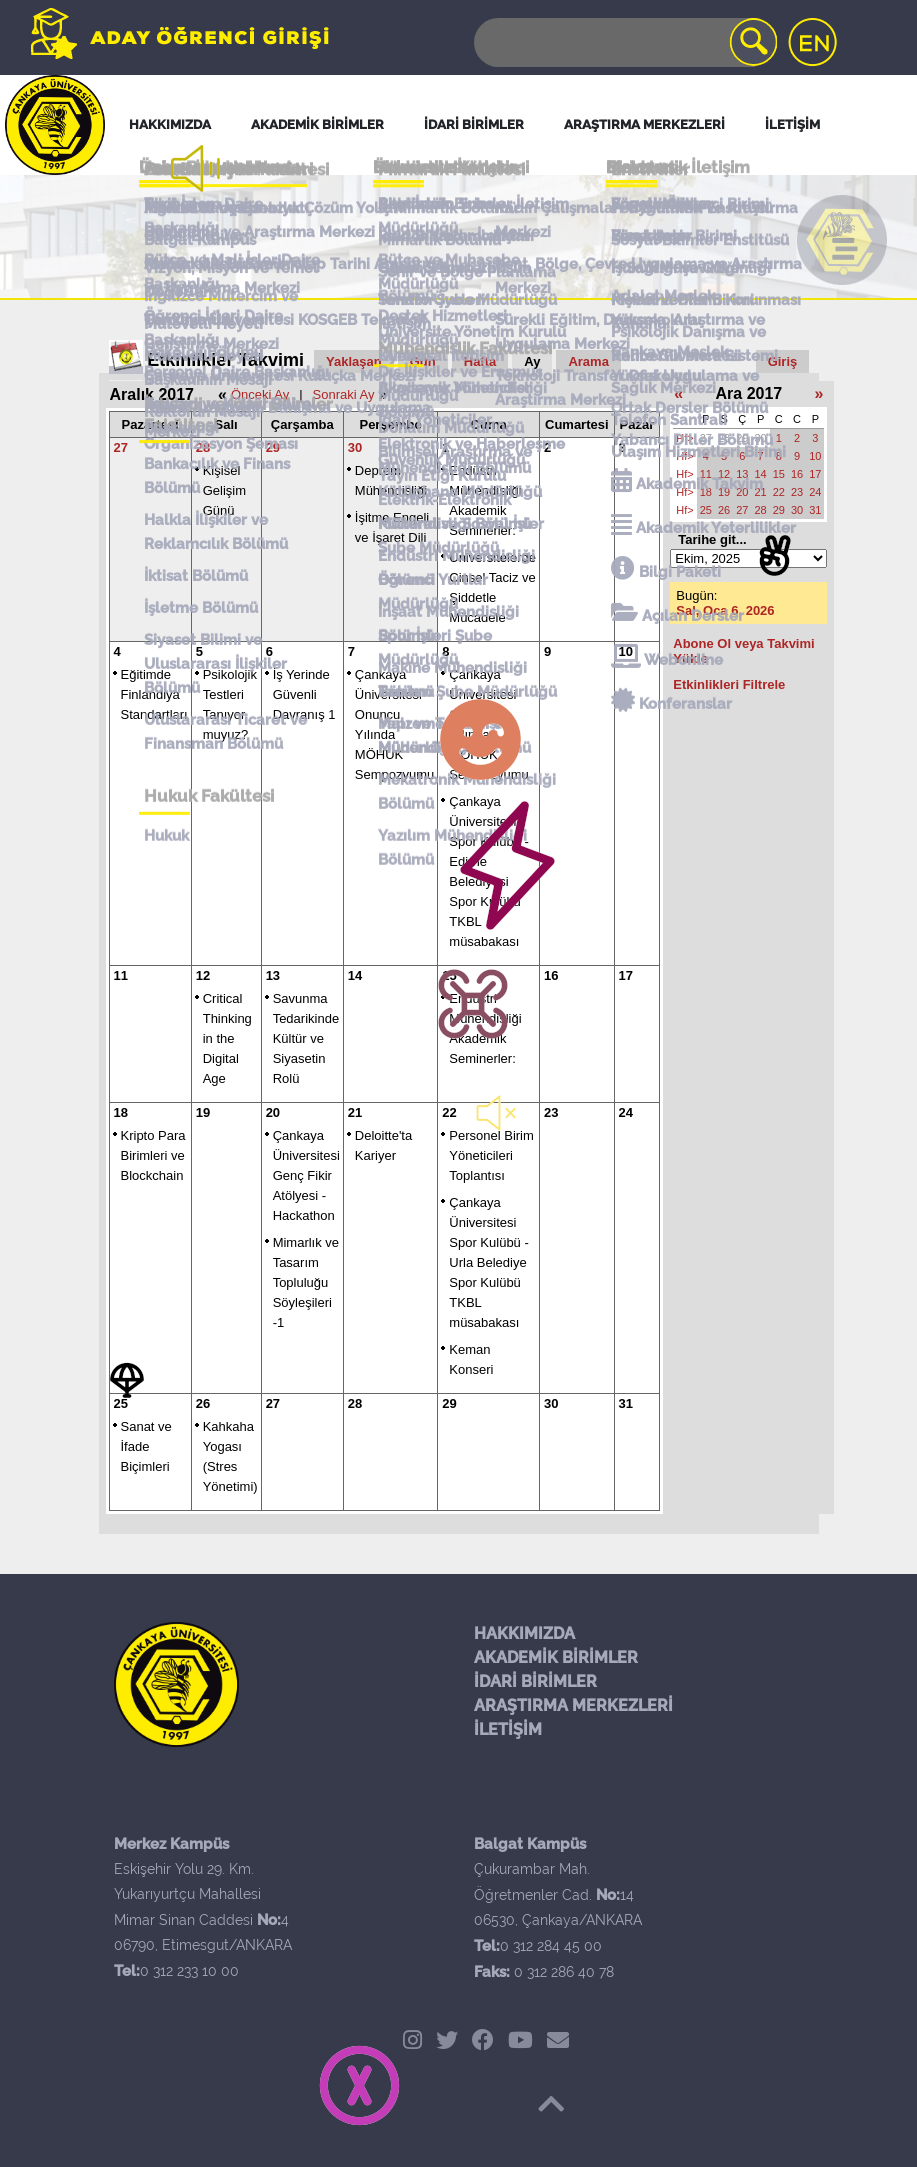  Describe the element at coordinates (127, 1381) in the screenshot. I see `access emergency or backup options` at that location.